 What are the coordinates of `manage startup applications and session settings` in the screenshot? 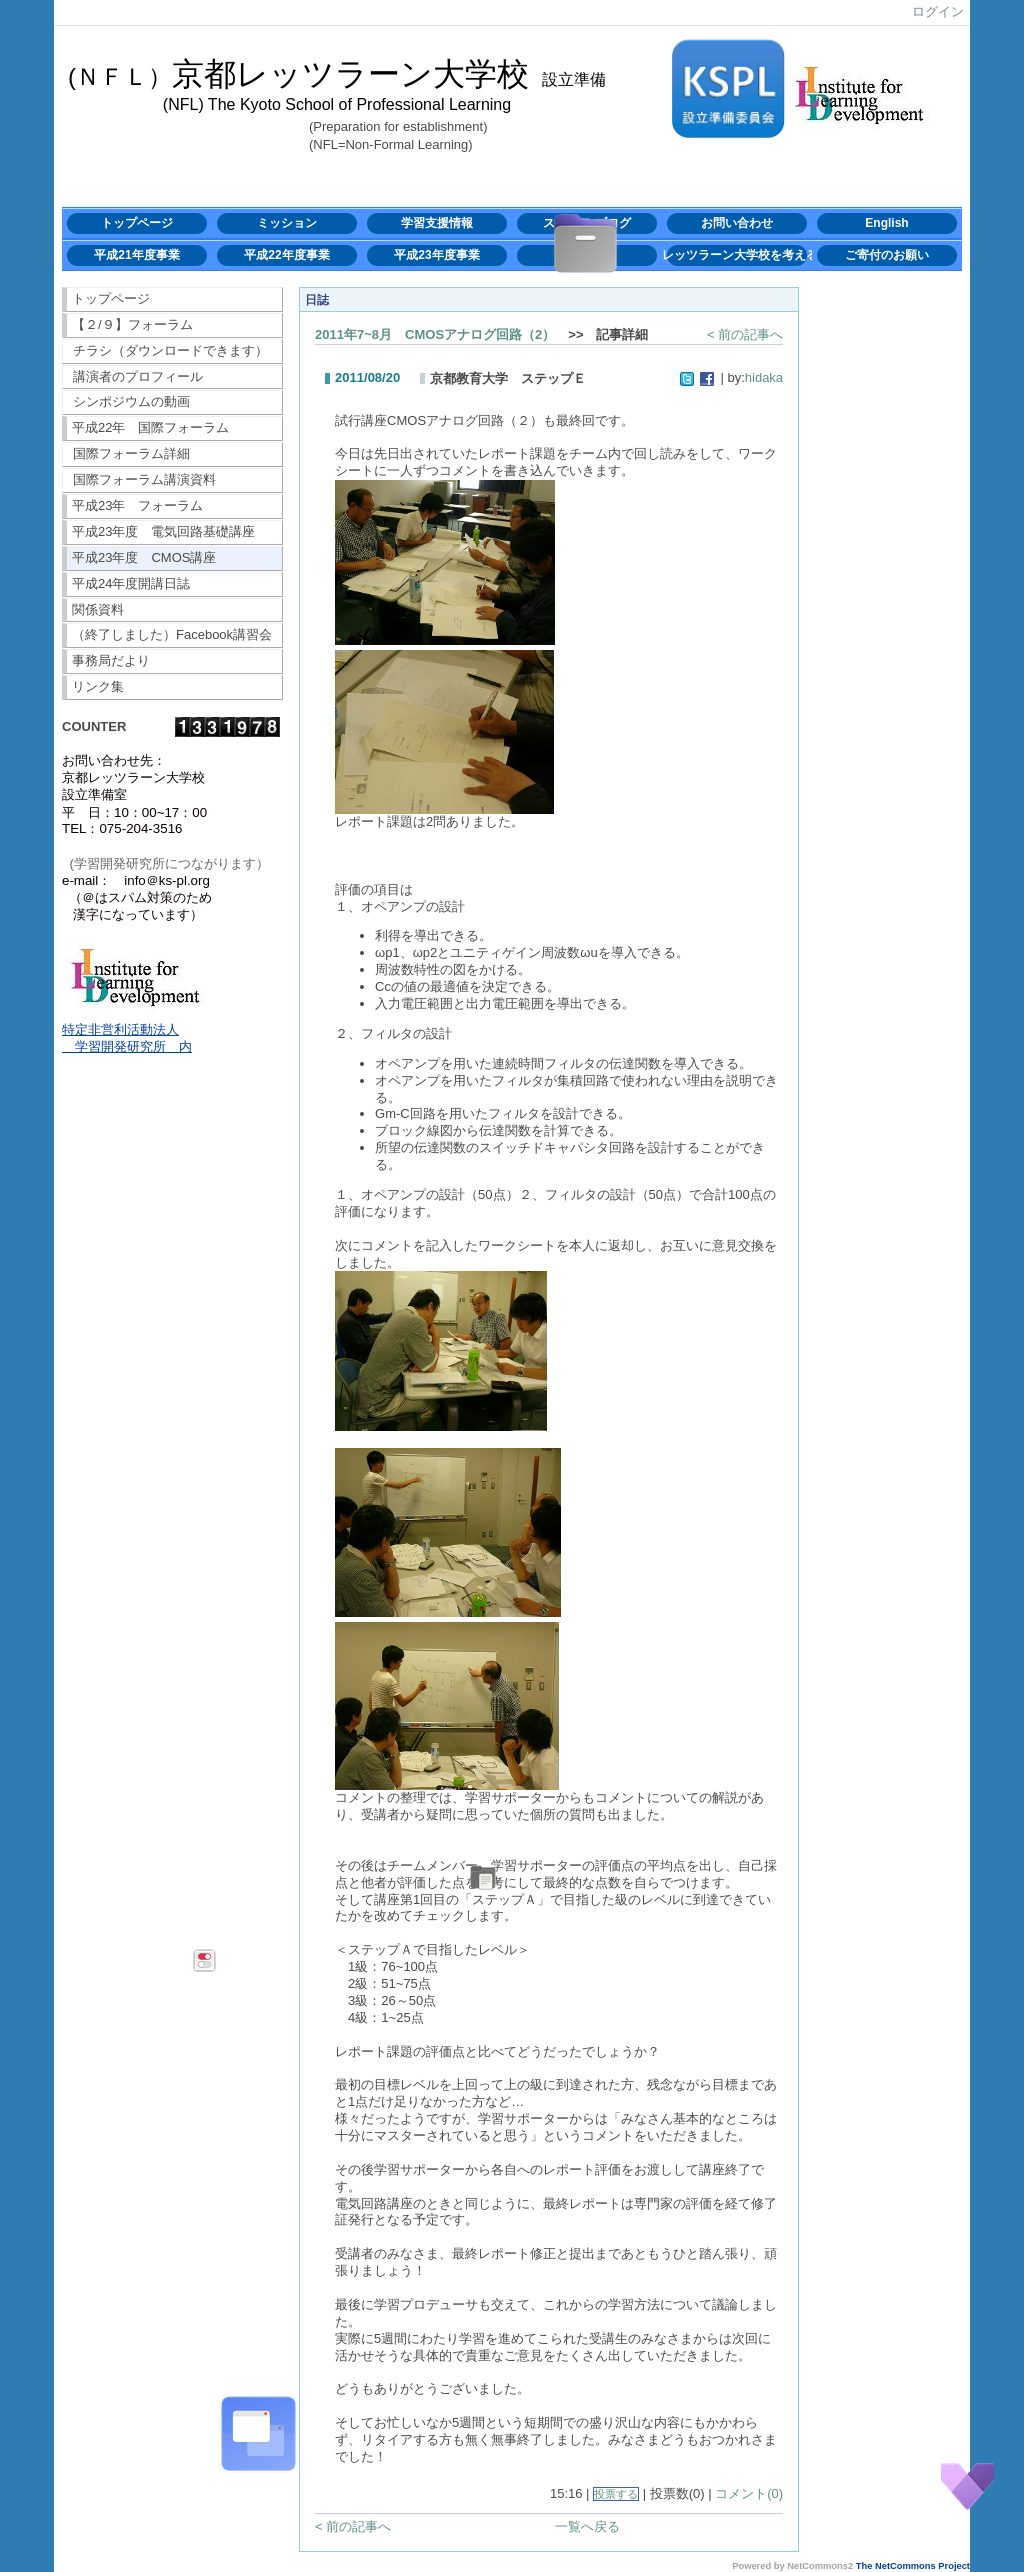 It's located at (258, 2433).